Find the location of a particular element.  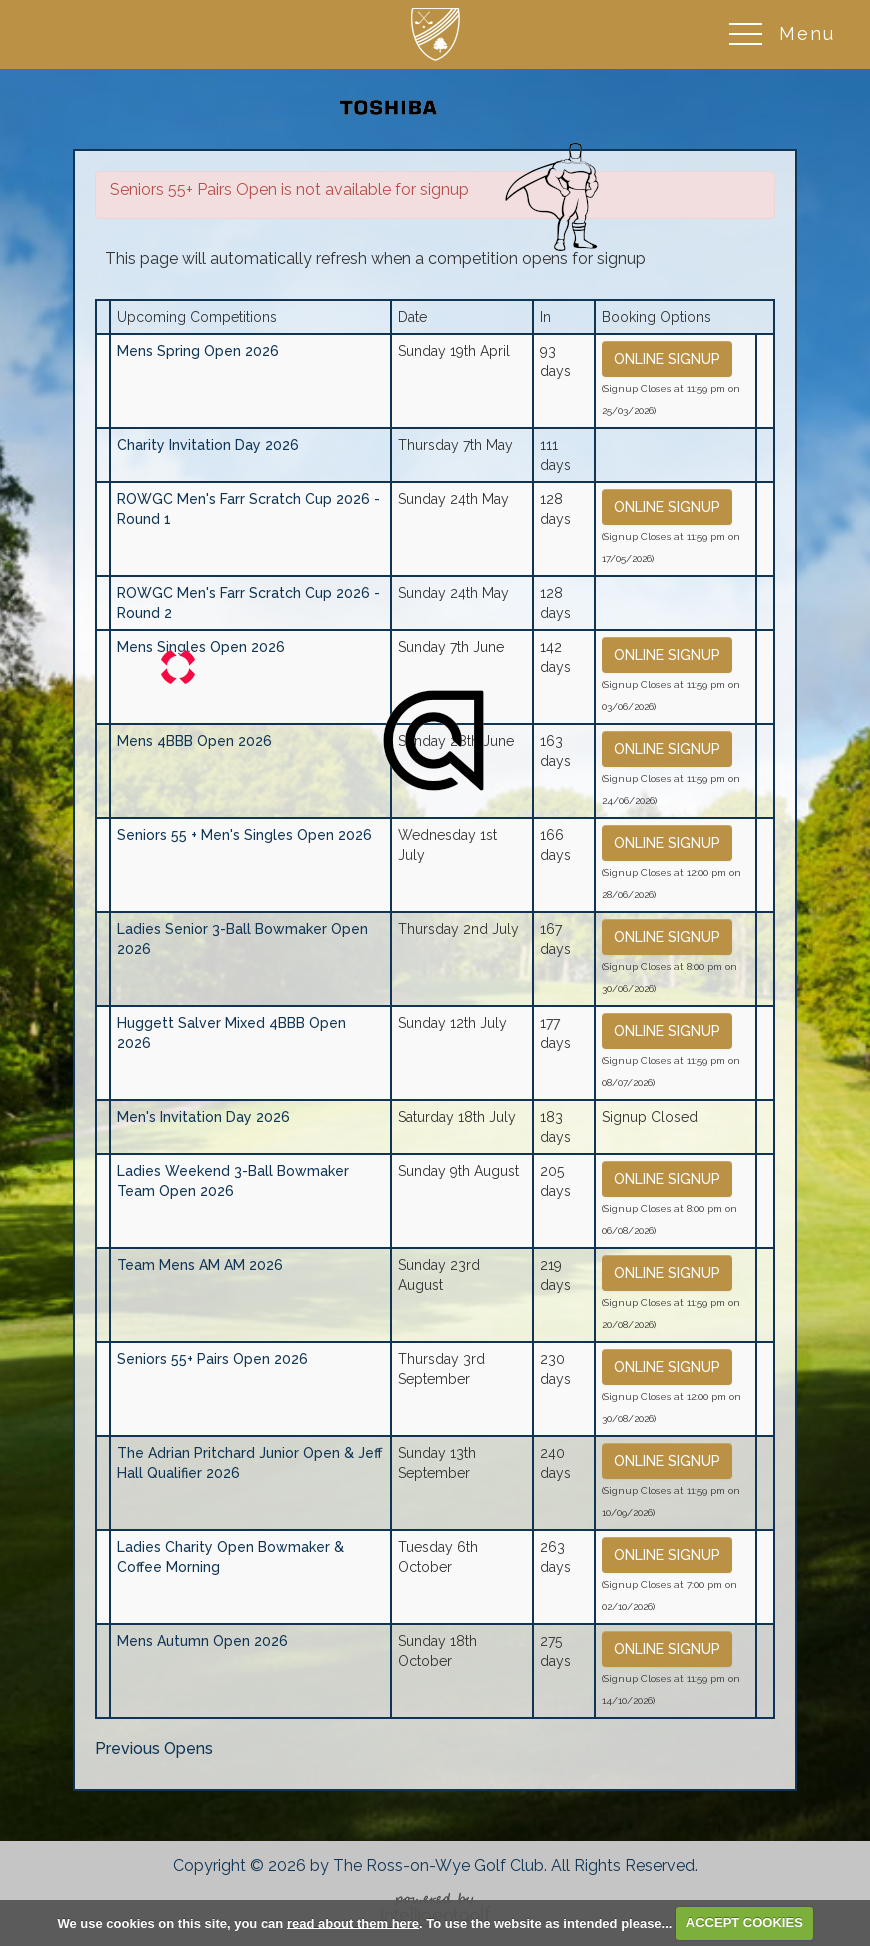

open the TableCheck restaurant reservation app is located at coordinates (178, 667).